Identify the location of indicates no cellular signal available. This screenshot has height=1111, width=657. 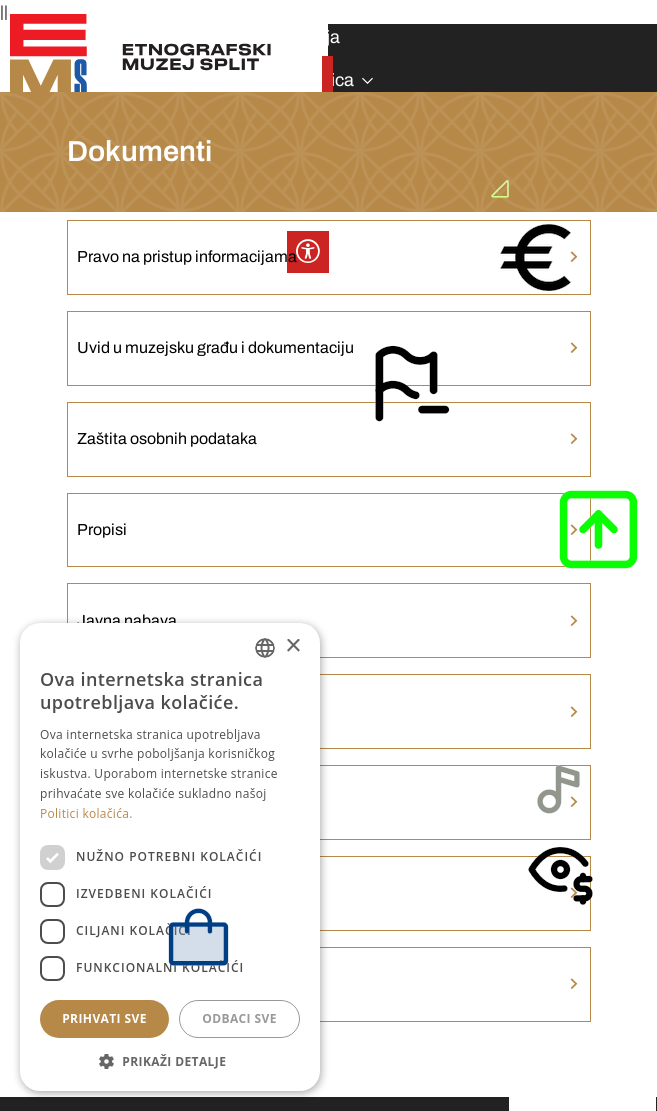
(501, 189).